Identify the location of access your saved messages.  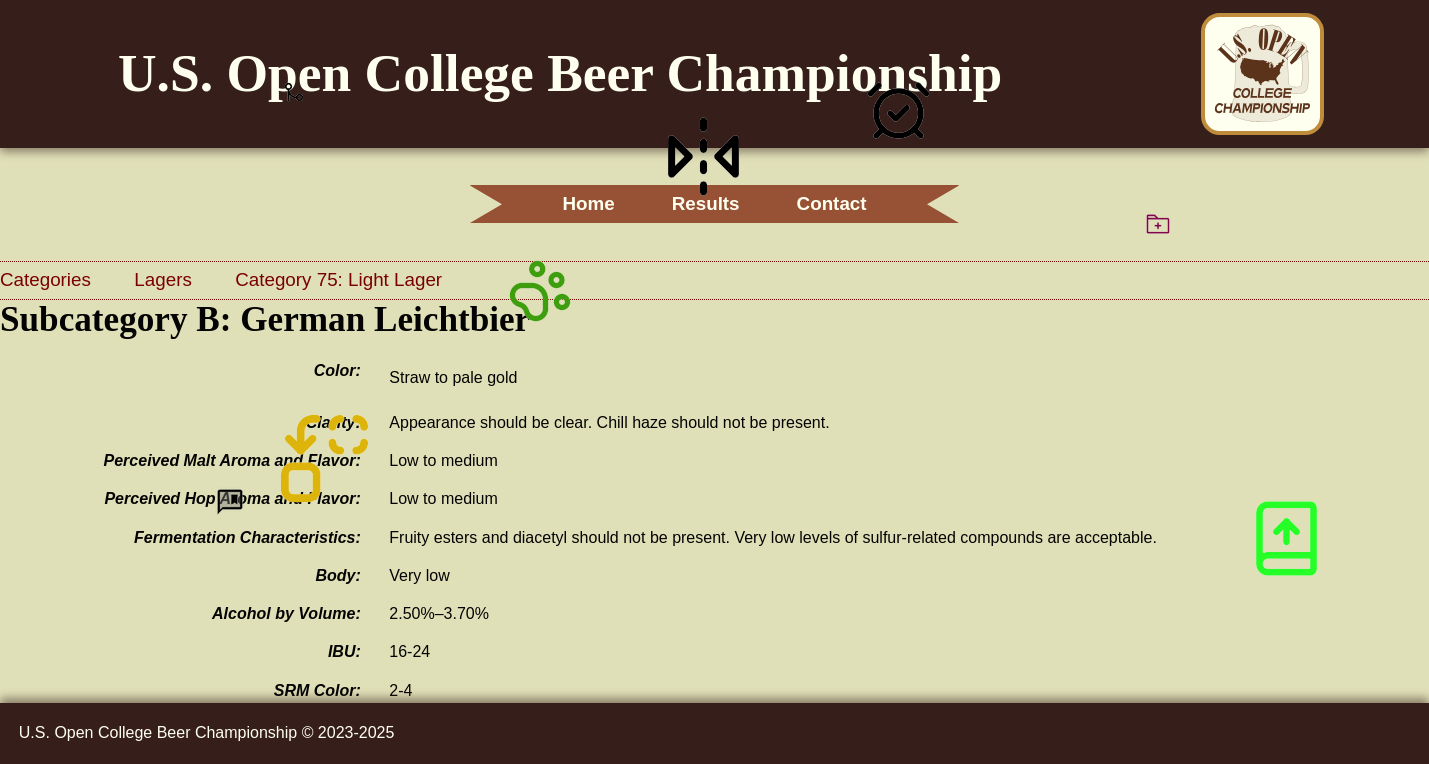
(230, 502).